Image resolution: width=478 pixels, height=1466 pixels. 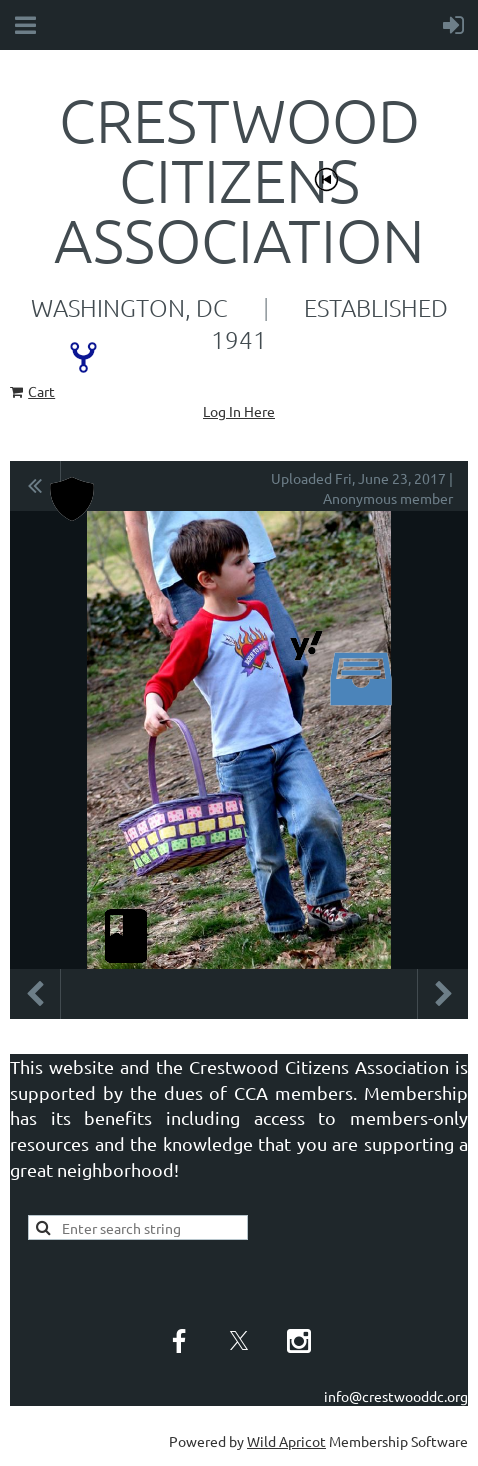 What do you see at coordinates (361, 679) in the screenshot?
I see `view inbox or incoming files` at bounding box center [361, 679].